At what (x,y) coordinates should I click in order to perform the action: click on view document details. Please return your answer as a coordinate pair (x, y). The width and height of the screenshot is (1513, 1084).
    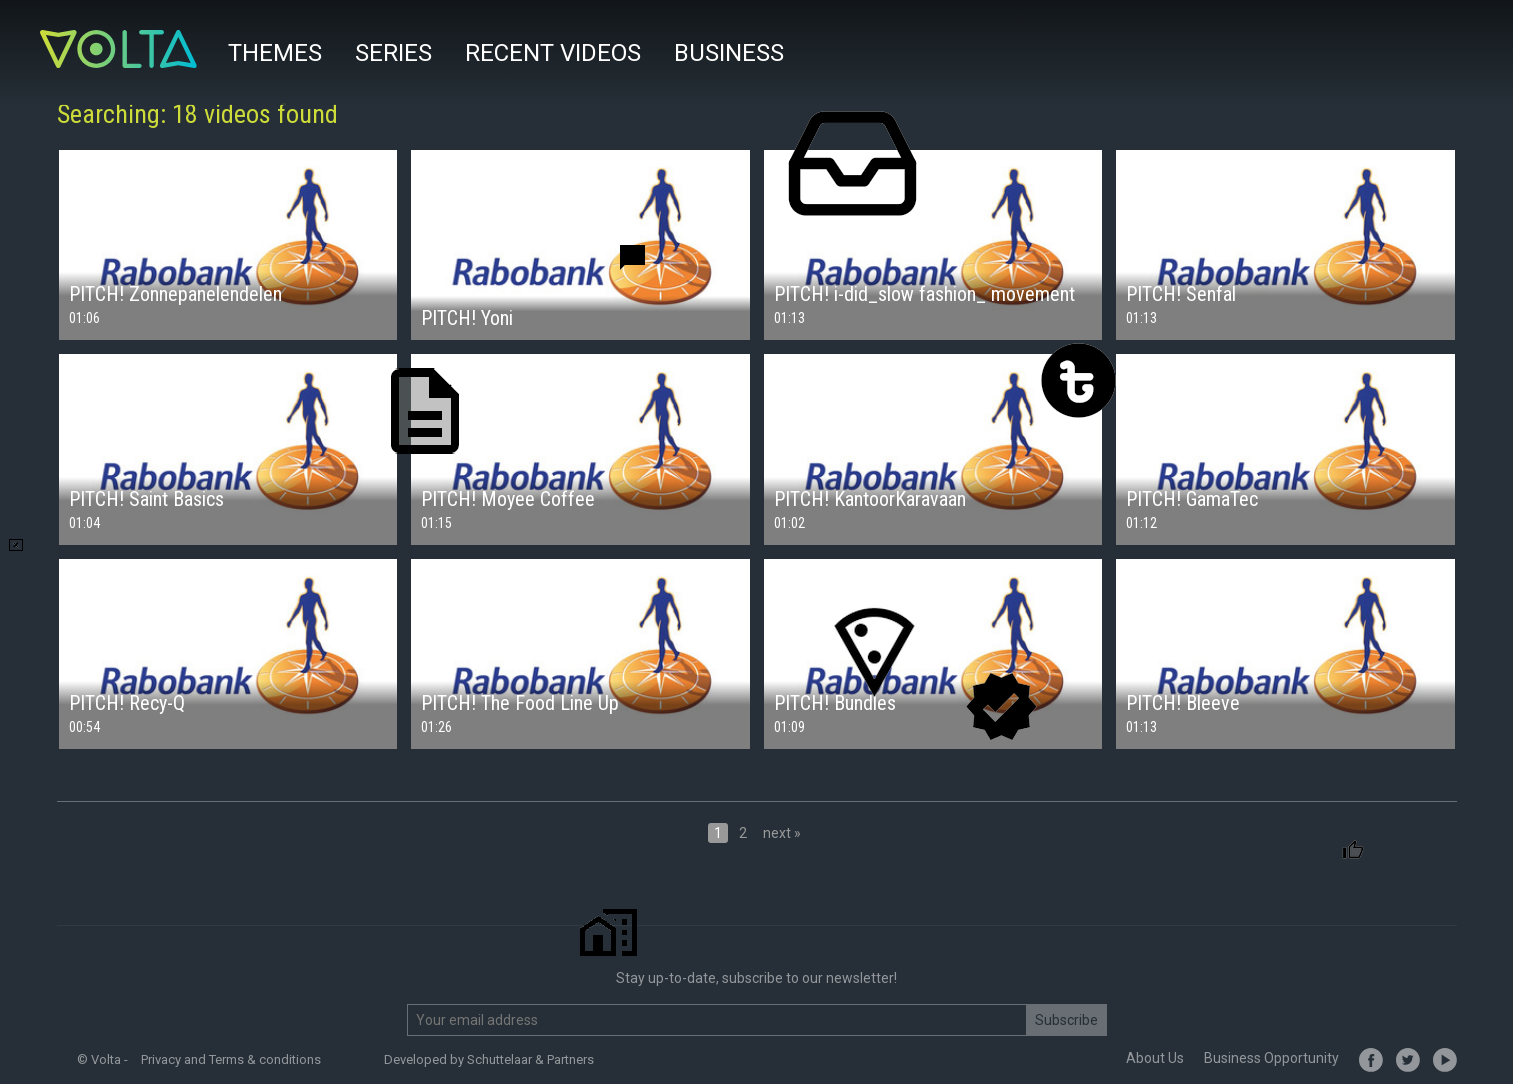
    Looking at the image, I should click on (425, 411).